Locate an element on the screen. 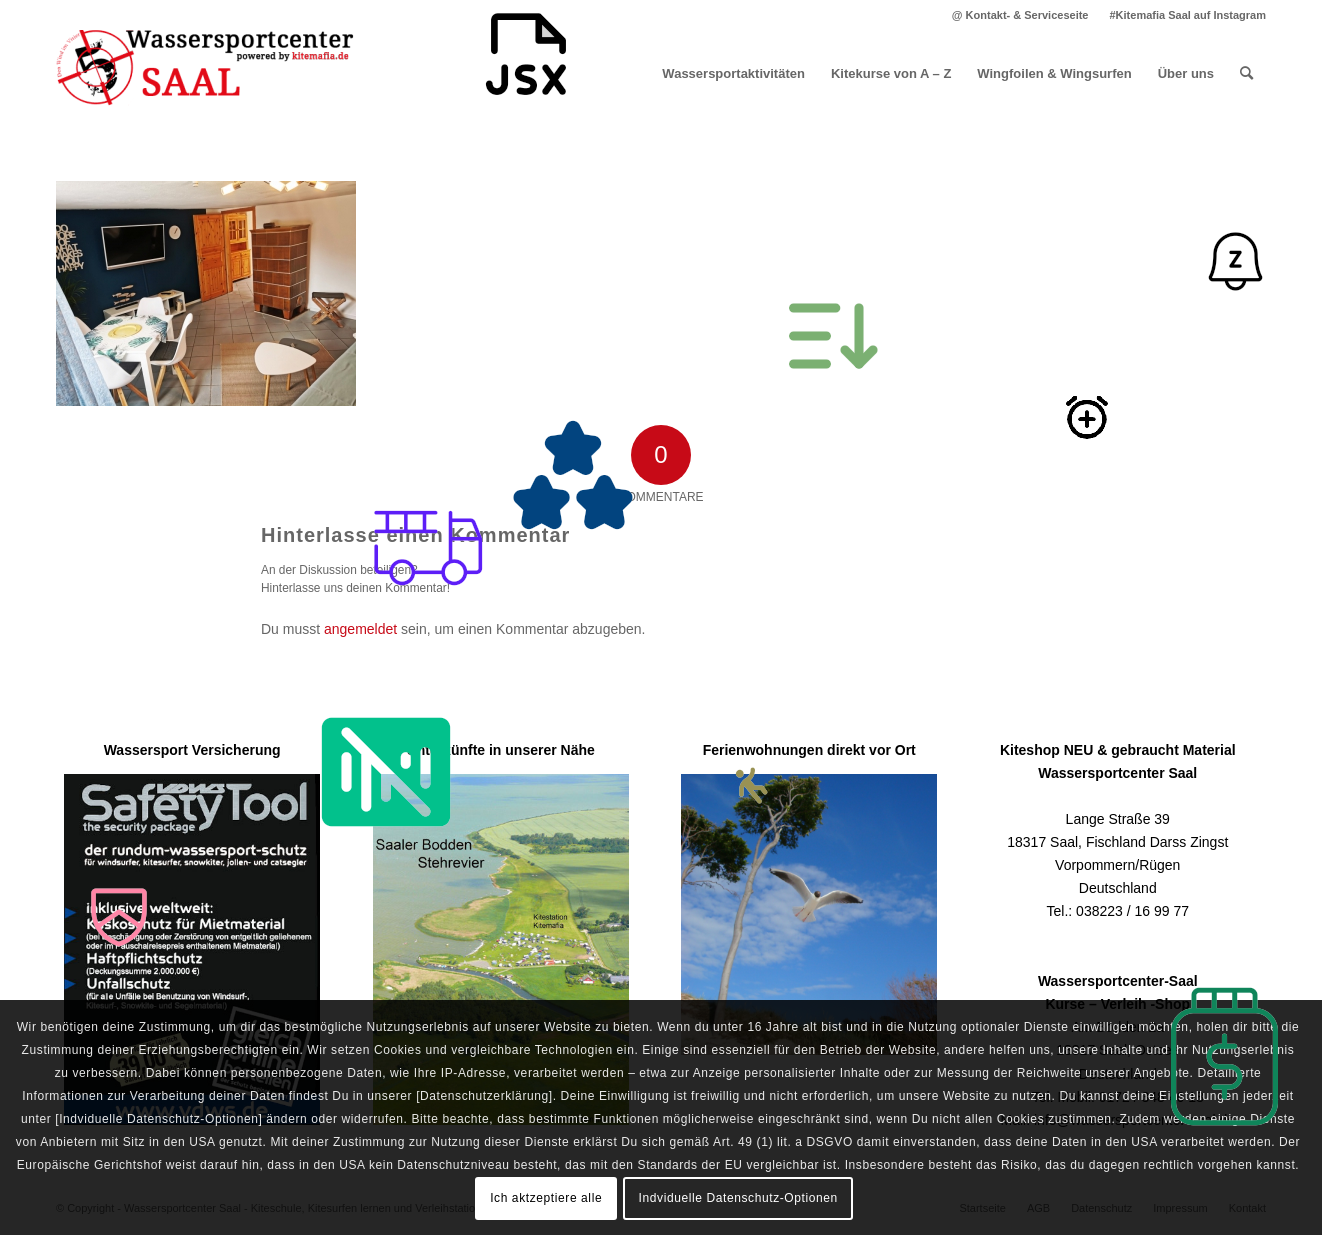 Image resolution: width=1322 pixels, height=1235 pixels. access security or protection settings is located at coordinates (119, 914).